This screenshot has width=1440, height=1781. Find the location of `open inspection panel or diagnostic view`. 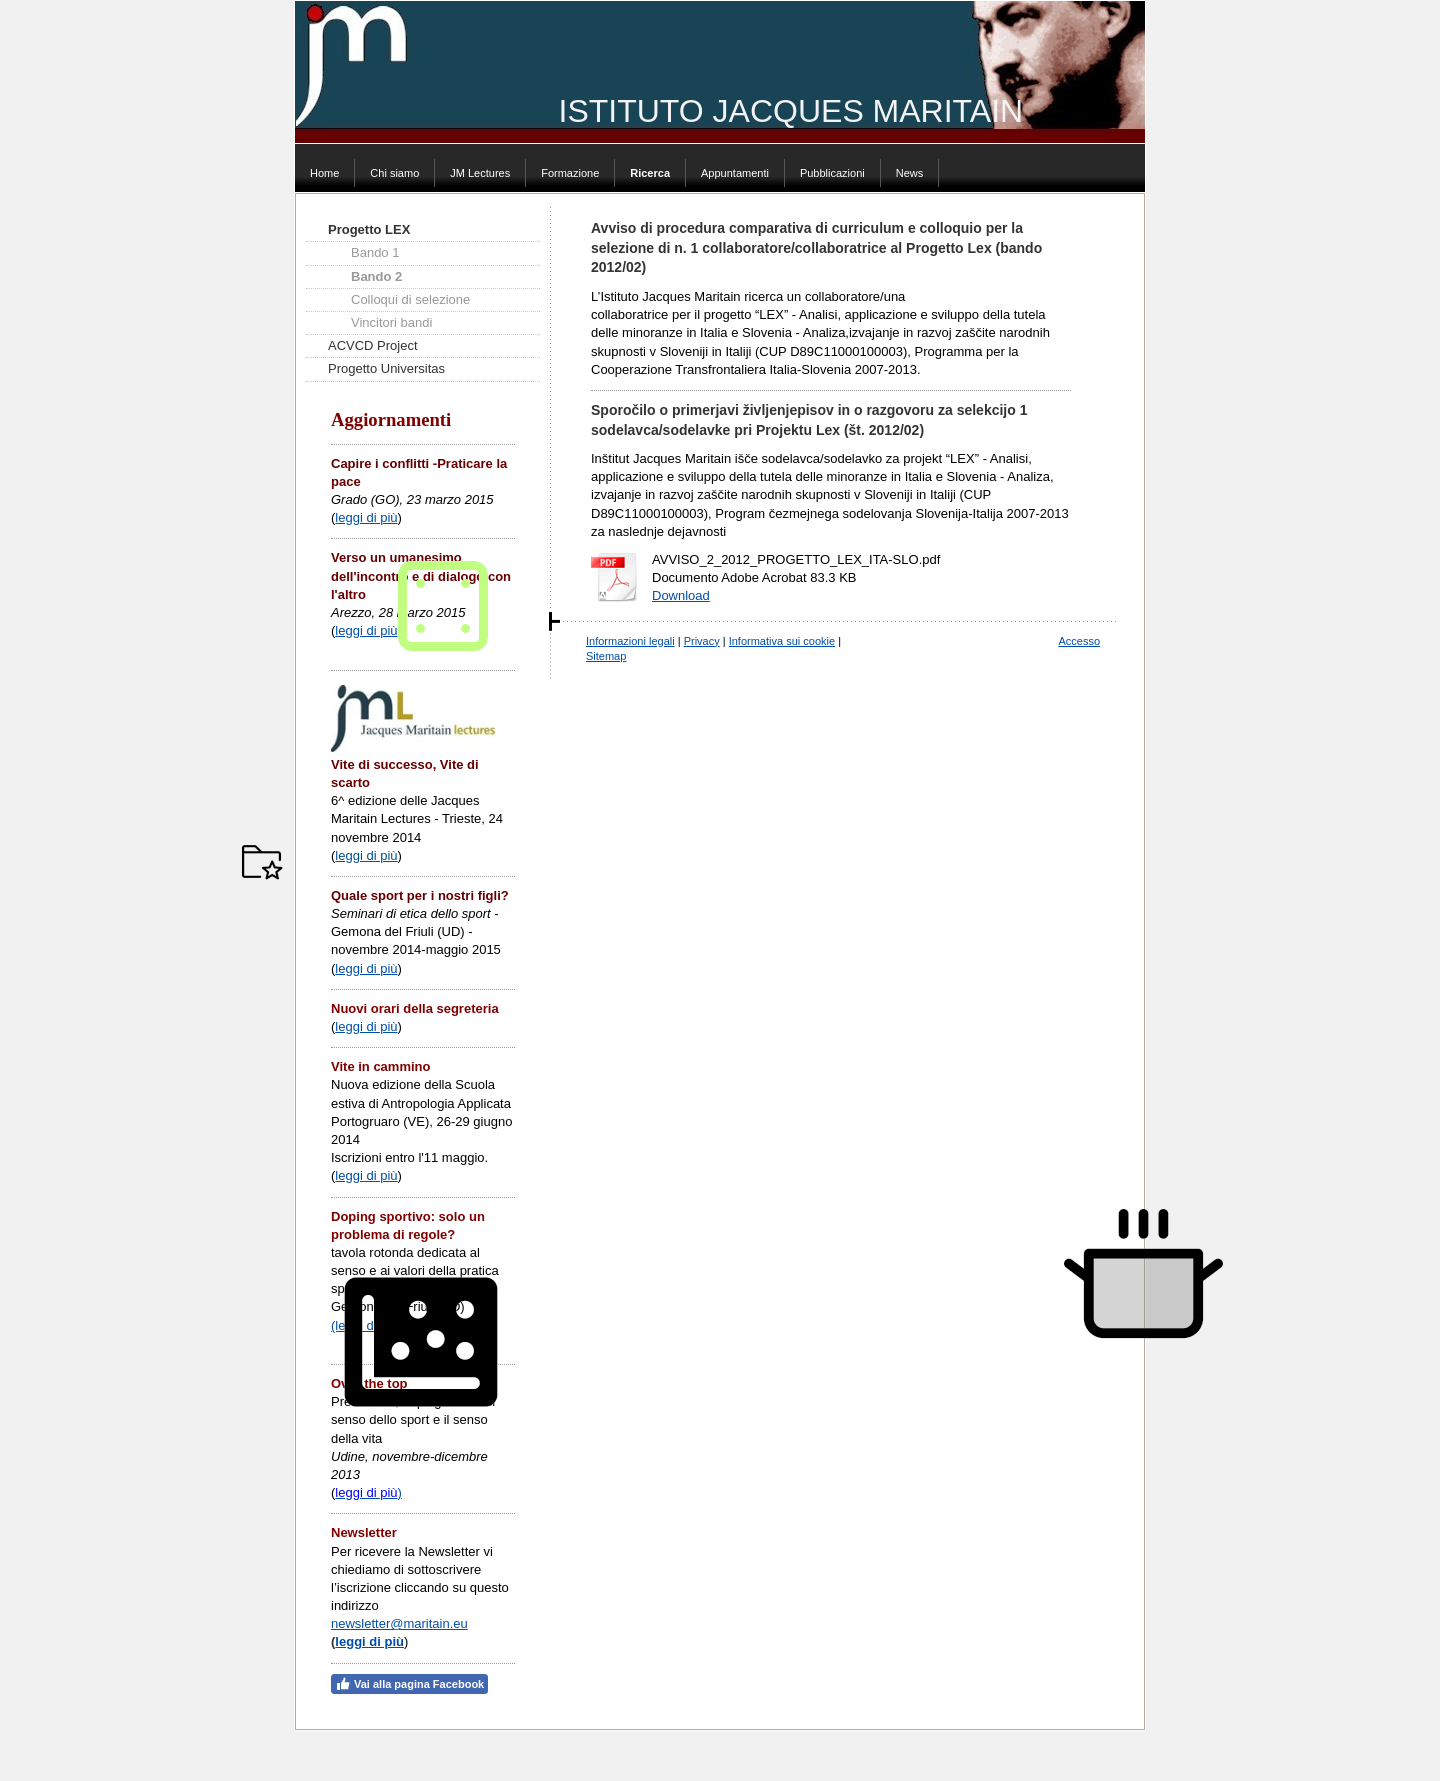

open inspection panel or diagnostic view is located at coordinates (443, 606).